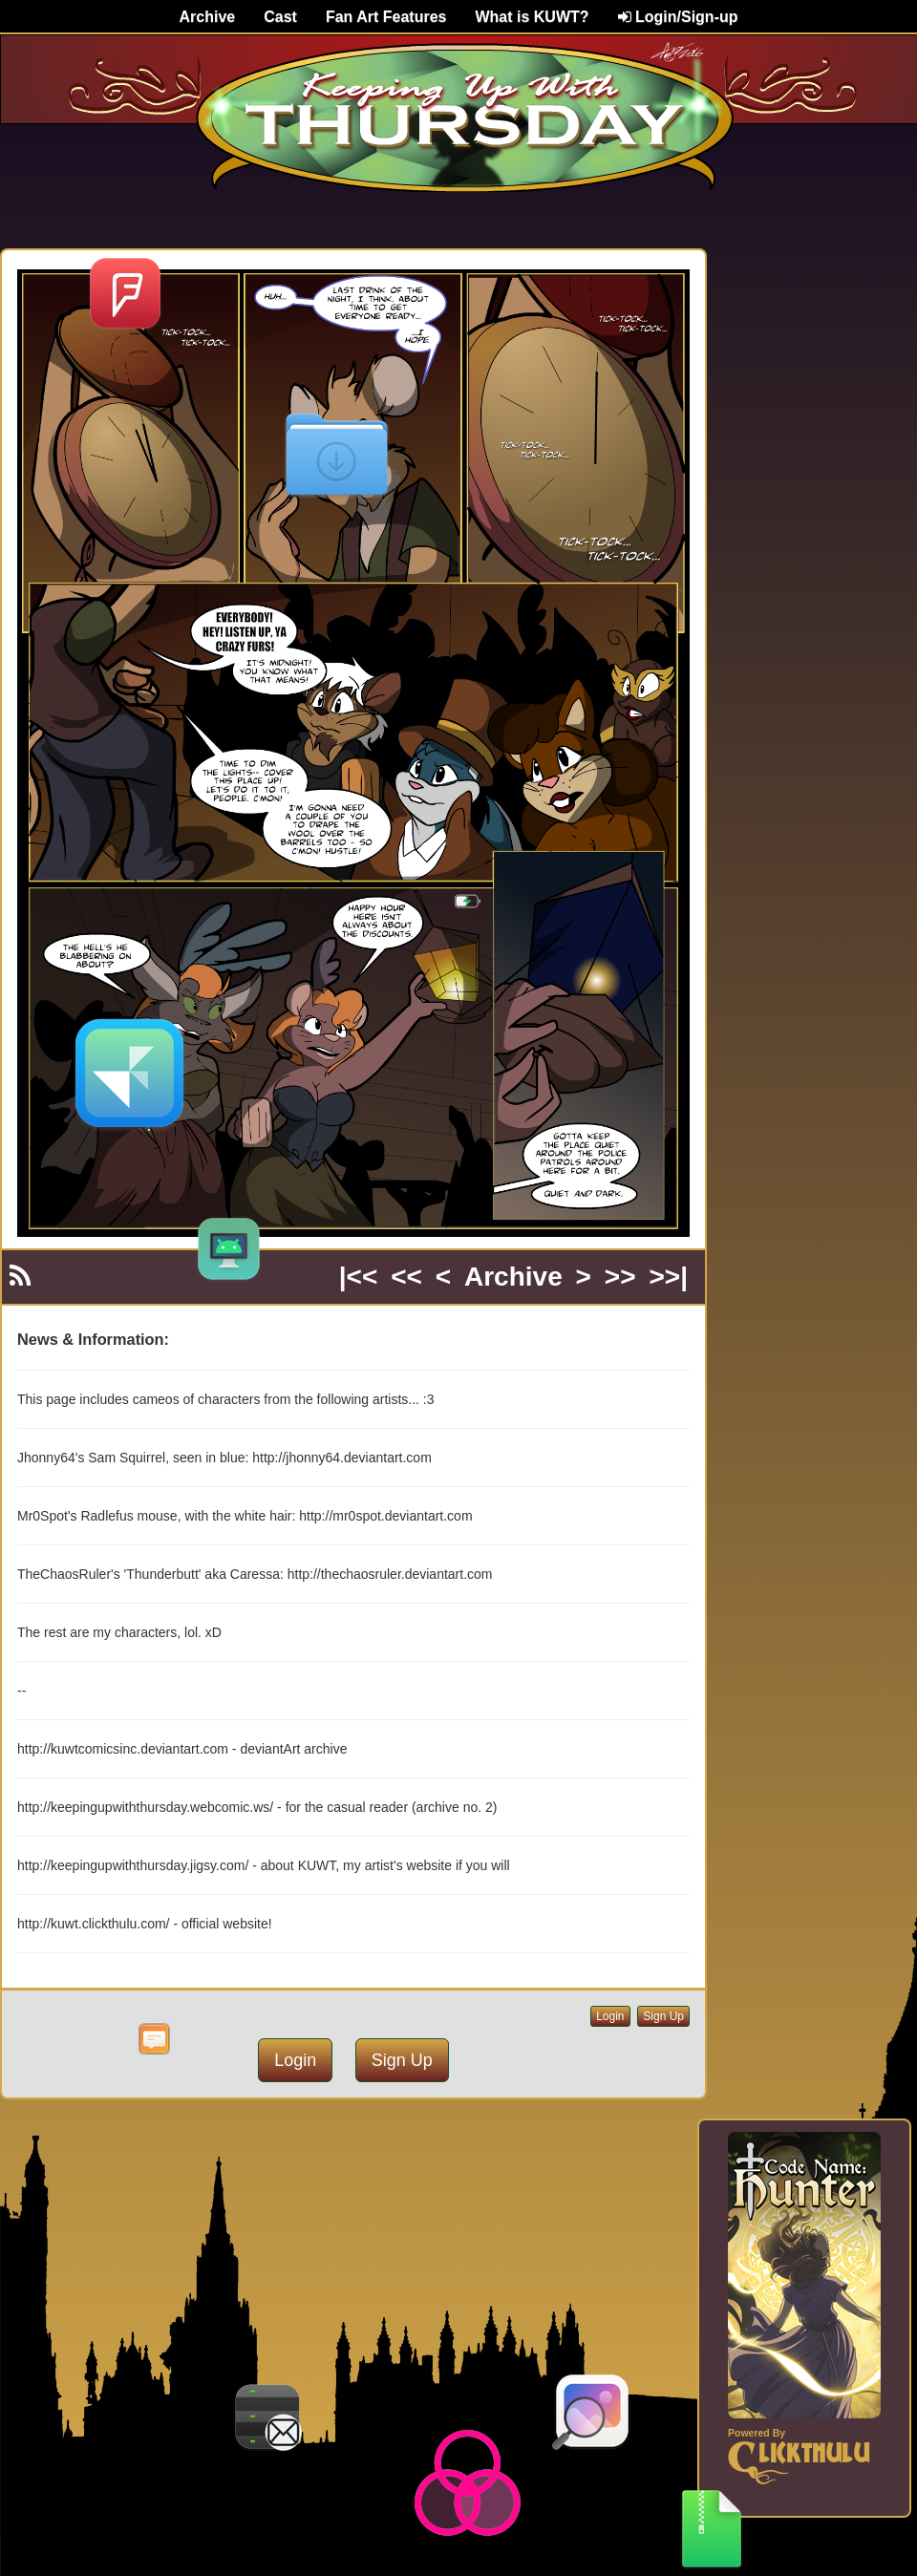 The image size is (917, 2576). Describe the element at coordinates (154, 2038) in the screenshot. I see `open chatty messaging app` at that location.